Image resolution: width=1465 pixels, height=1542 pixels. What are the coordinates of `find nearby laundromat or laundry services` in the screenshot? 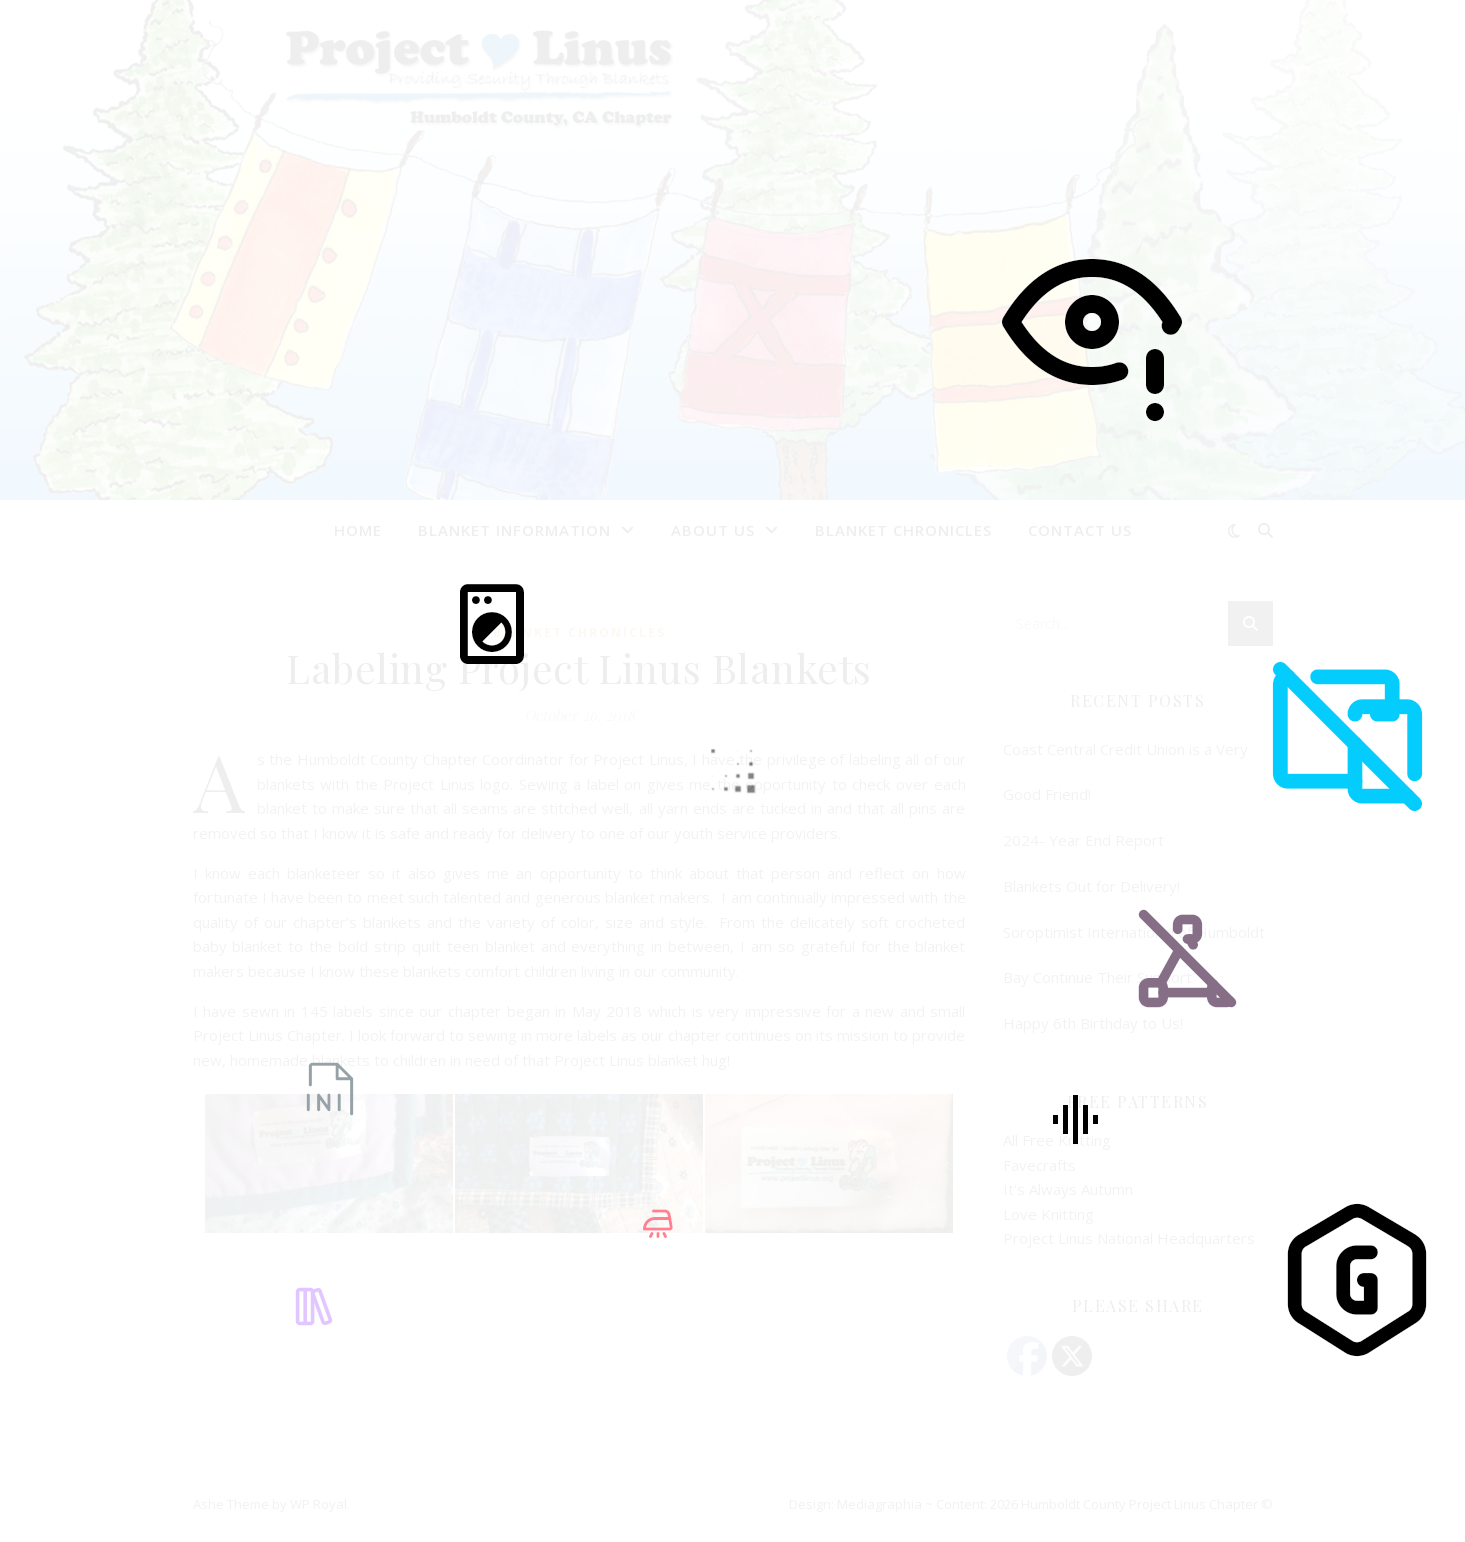 It's located at (492, 624).